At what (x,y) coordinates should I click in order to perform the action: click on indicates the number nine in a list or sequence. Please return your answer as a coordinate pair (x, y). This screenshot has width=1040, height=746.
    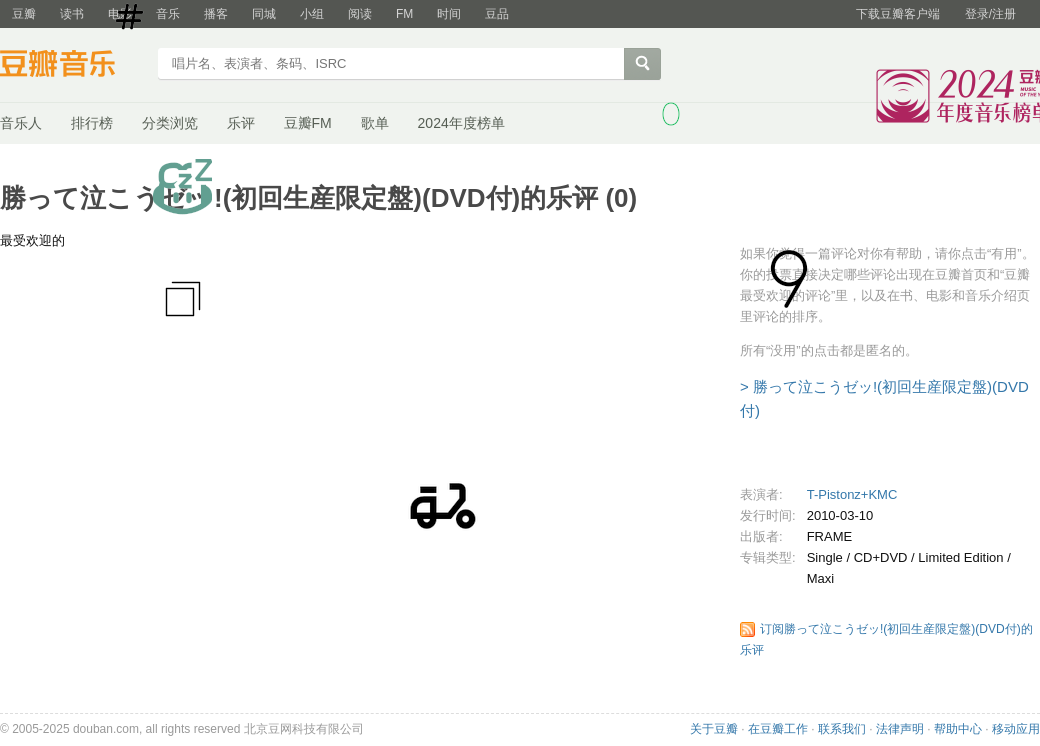
    Looking at the image, I should click on (789, 279).